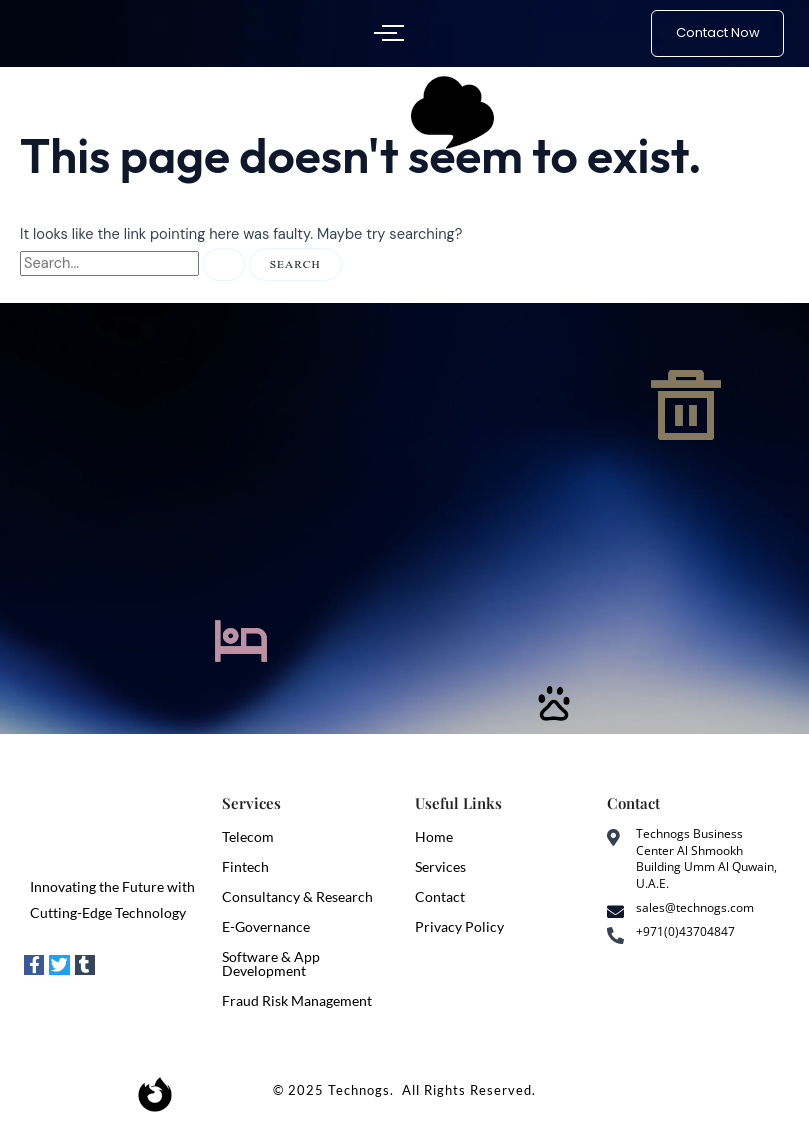 The width and height of the screenshot is (809, 1125). What do you see at coordinates (241, 641) in the screenshot?
I see `find nearby hotels or accommodations` at bounding box center [241, 641].